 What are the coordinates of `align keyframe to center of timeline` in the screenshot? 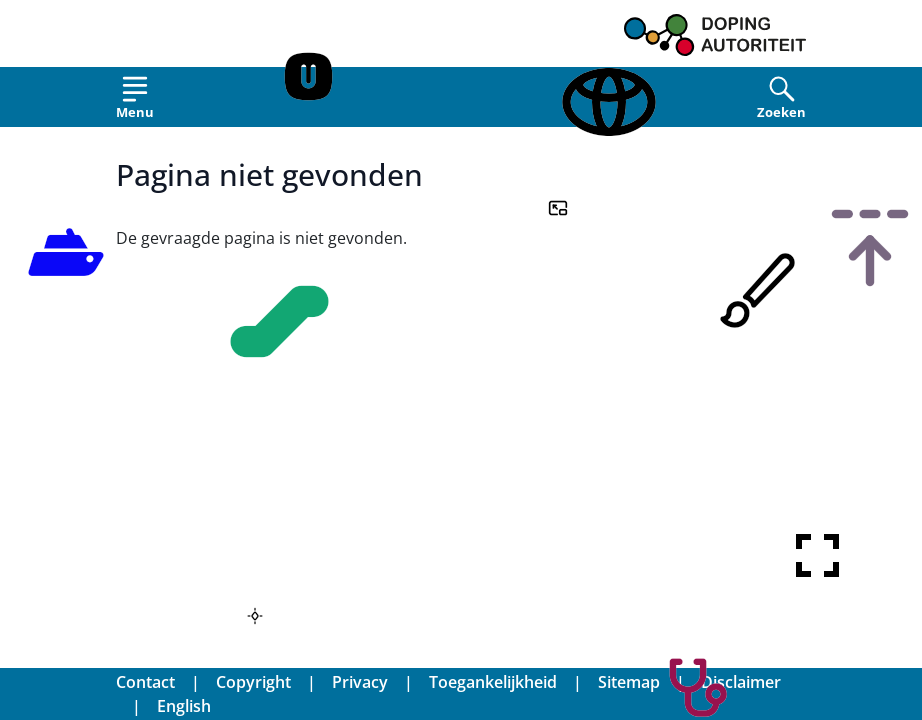 It's located at (255, 616).